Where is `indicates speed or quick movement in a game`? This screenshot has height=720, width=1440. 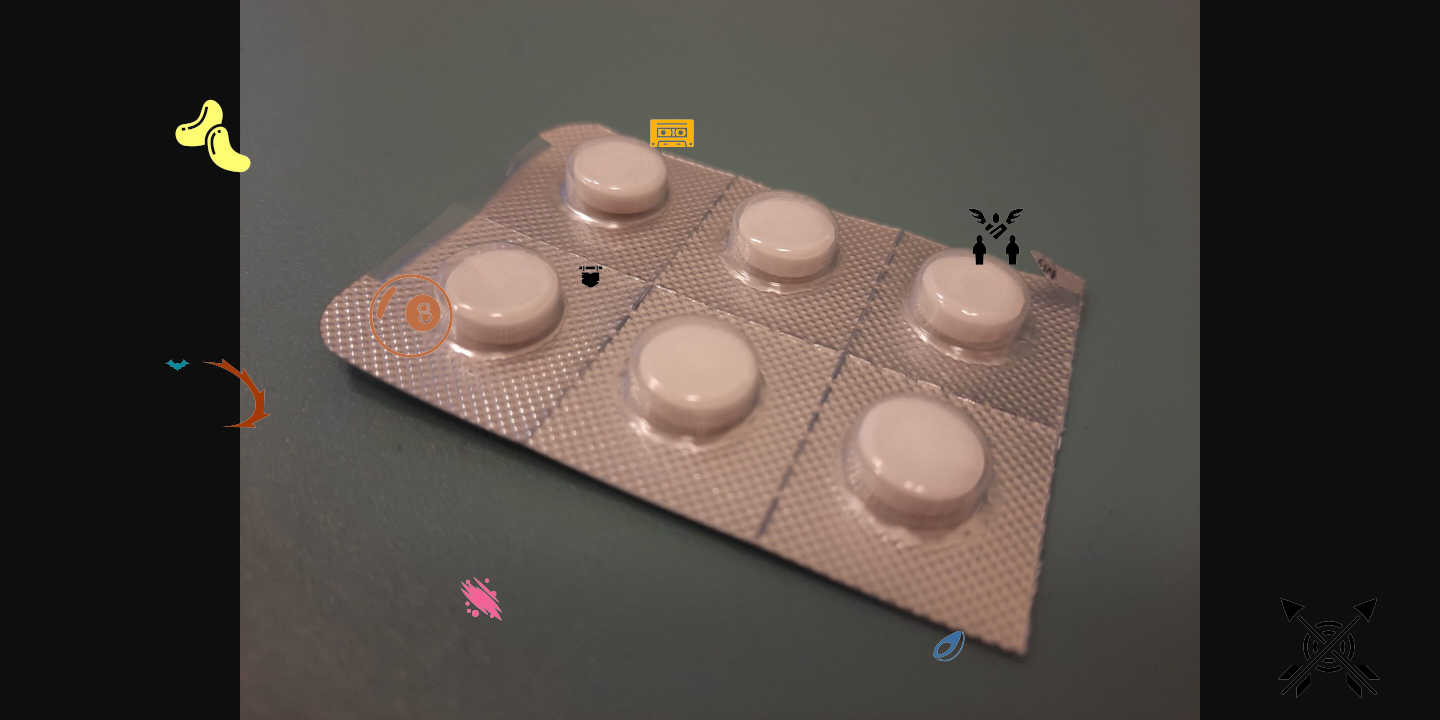
indicates speed or quick movement in a game is located at coordinates (482, 598).